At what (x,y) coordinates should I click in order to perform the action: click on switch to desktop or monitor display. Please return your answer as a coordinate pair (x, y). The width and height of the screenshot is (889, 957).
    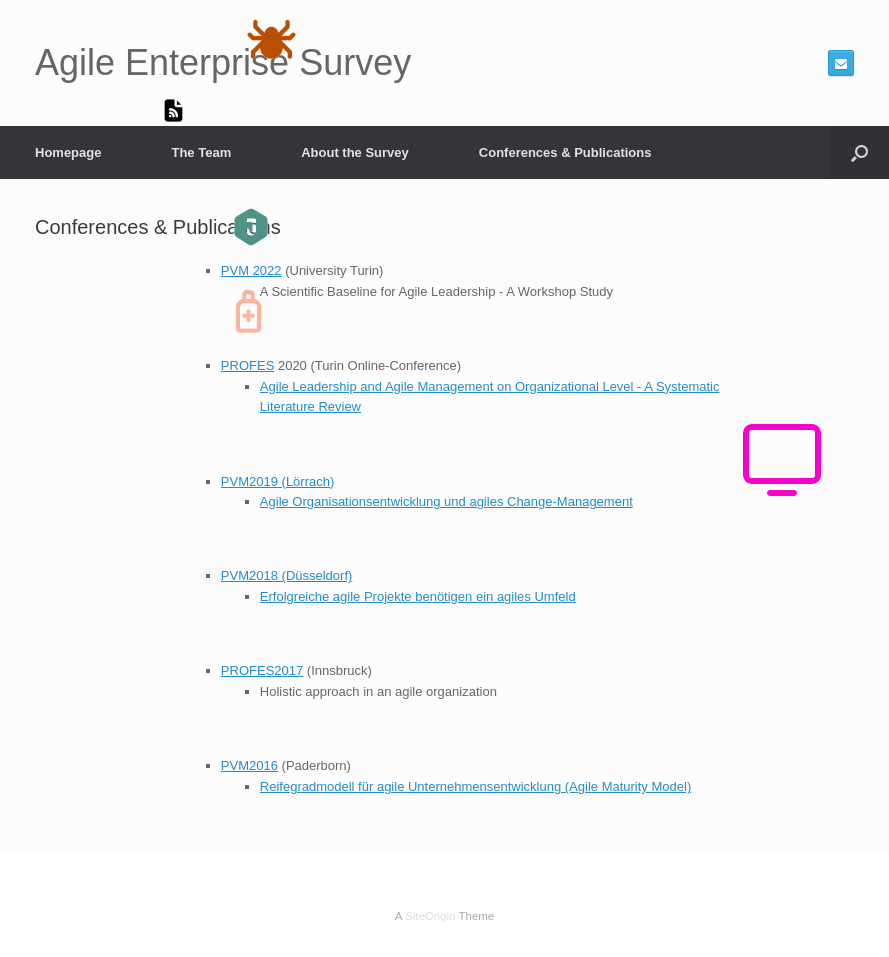
    Looking at the image, I should click on (782, 457).